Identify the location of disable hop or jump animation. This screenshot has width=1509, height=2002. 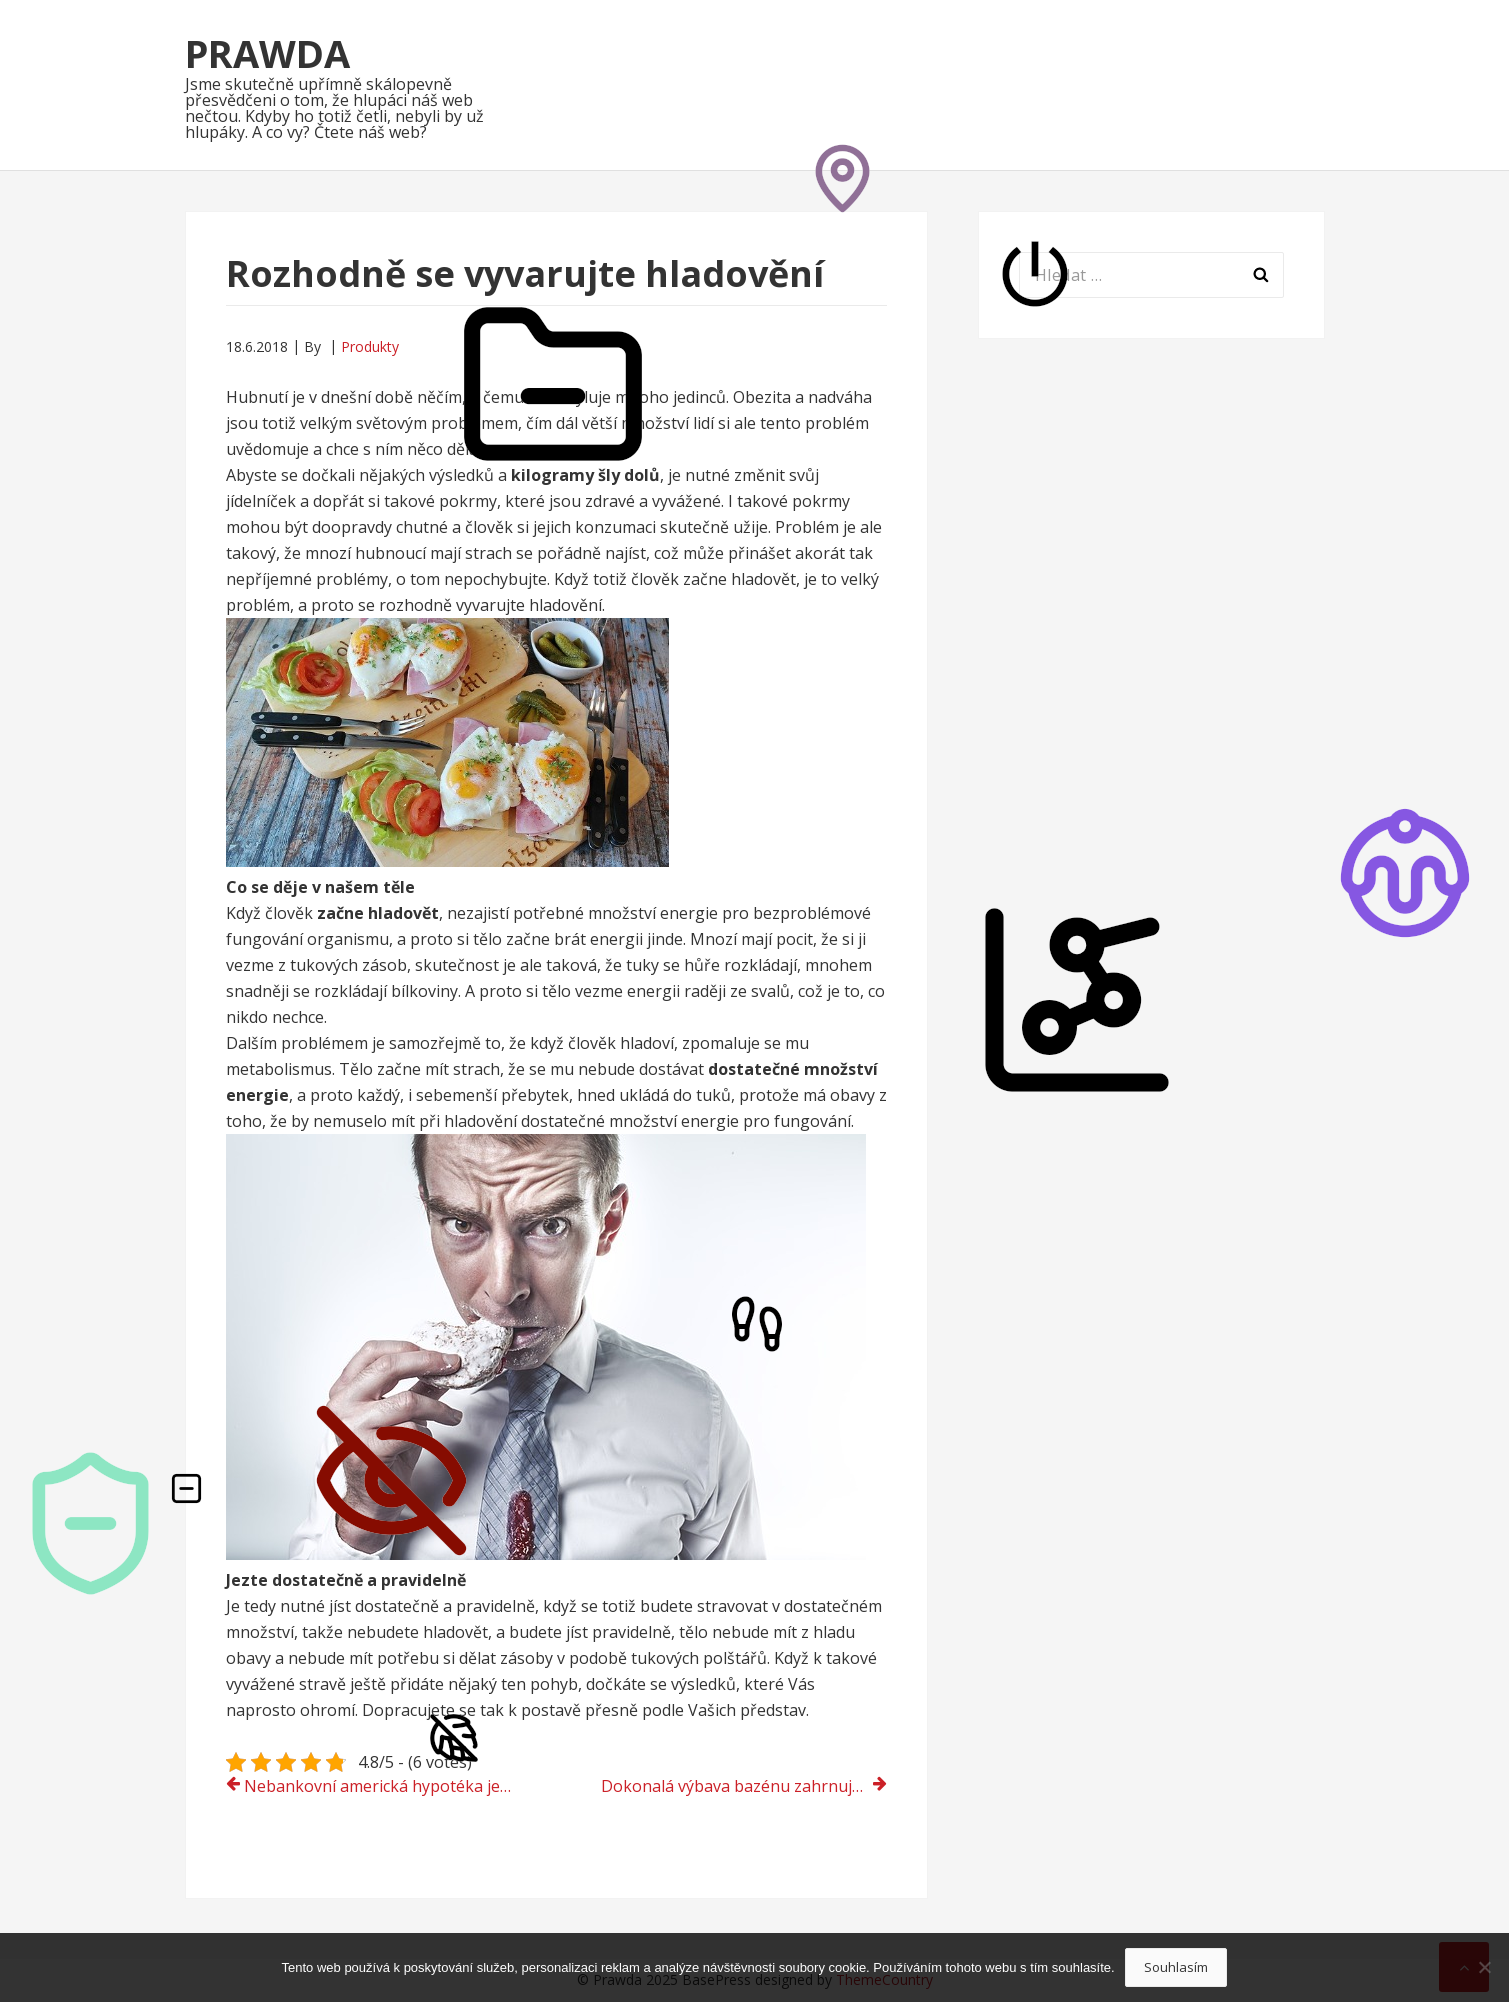
(454, 1738).